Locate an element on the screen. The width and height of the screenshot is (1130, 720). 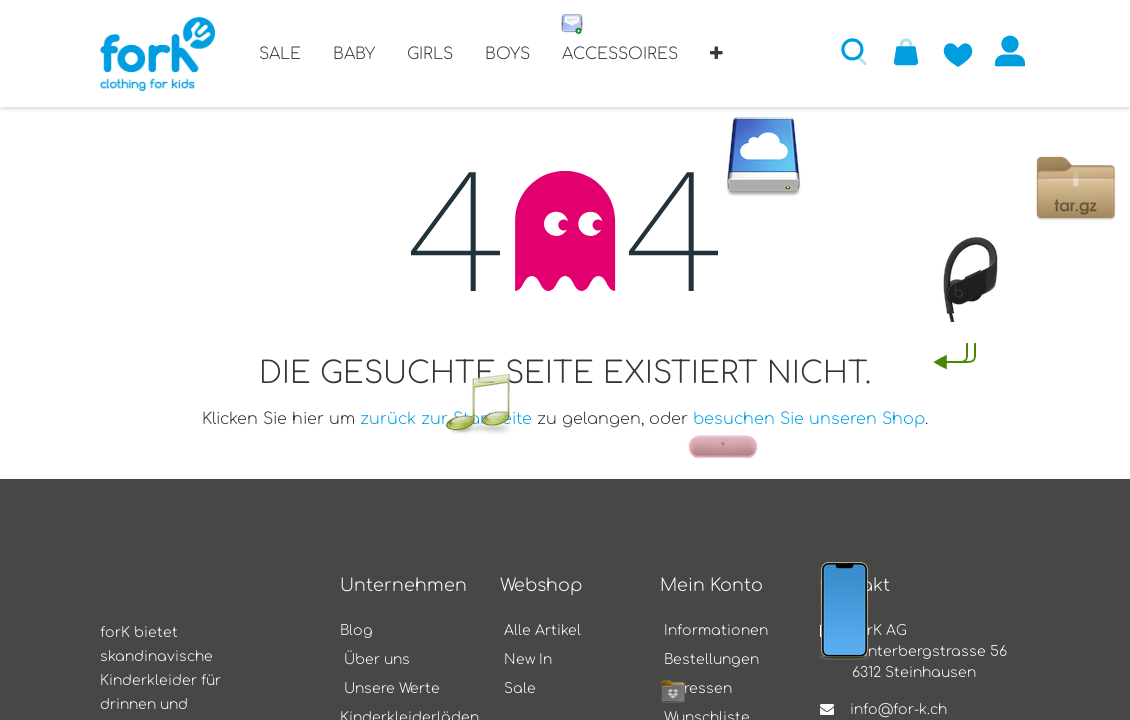
open your dropbox folder is located at coordinates (673, 691).